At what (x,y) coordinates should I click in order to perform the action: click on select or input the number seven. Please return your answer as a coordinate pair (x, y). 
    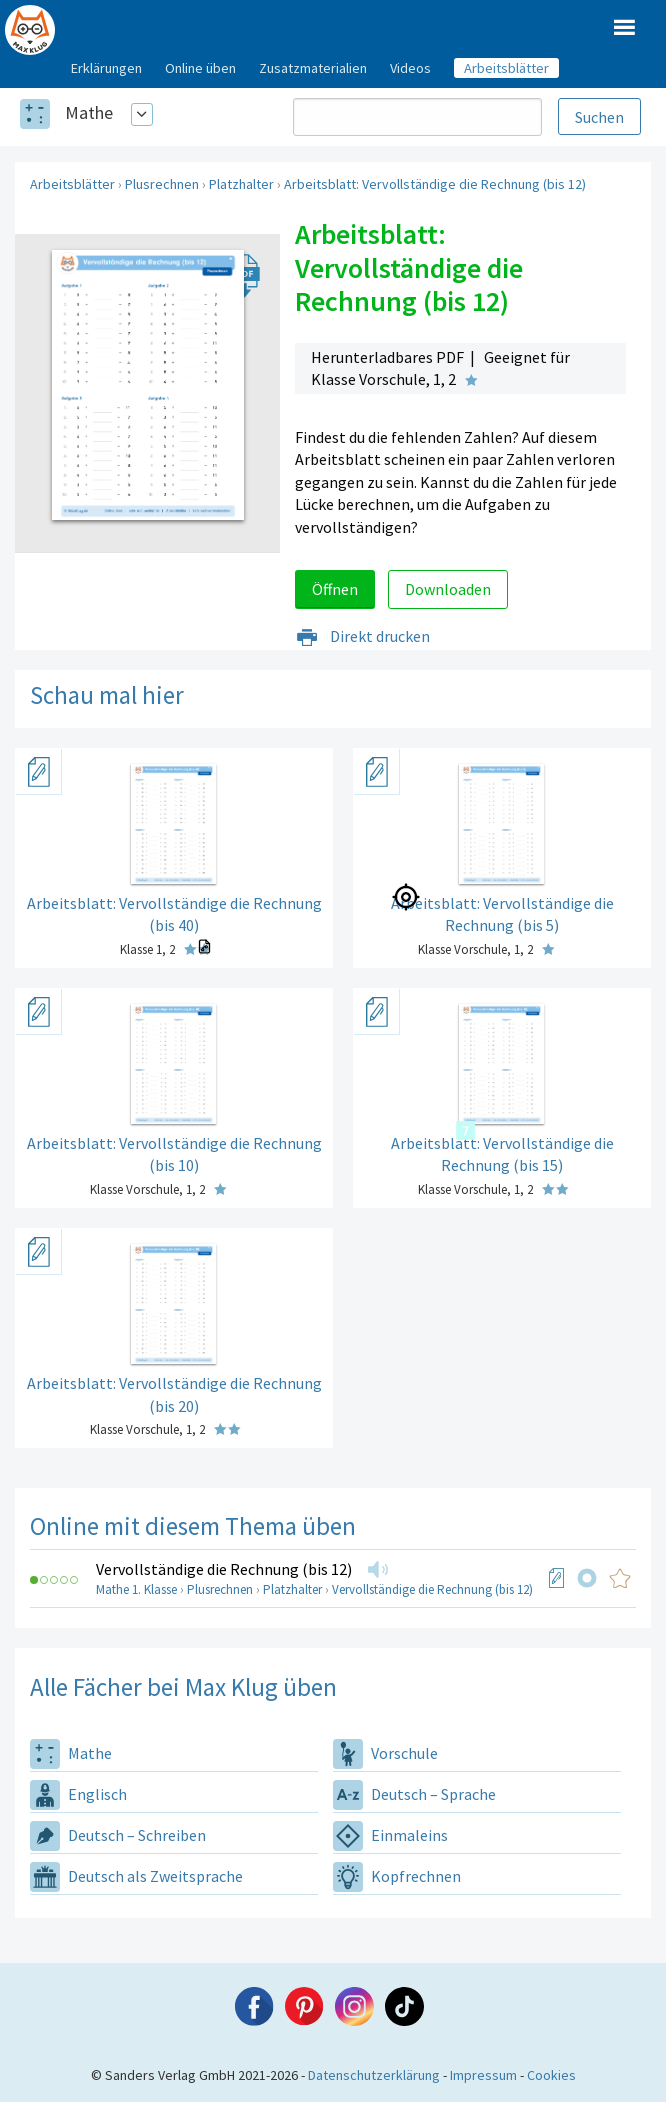
    Looking at the image, I should click on (465, 1130).